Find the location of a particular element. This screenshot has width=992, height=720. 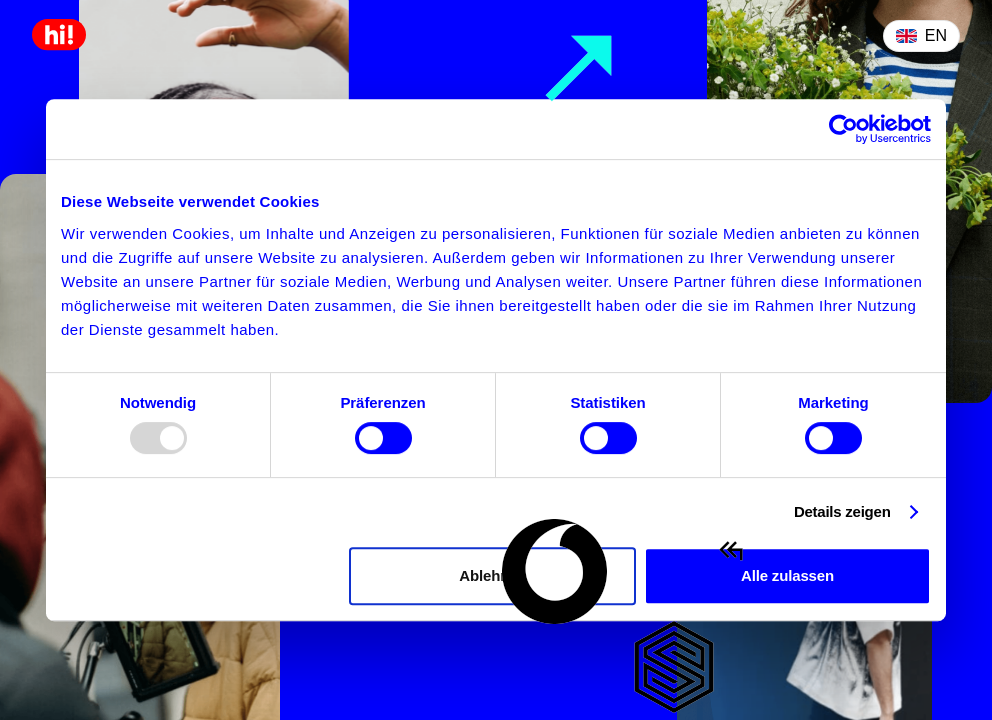

open link in new tab or external window is located at coordinates (580, 67).